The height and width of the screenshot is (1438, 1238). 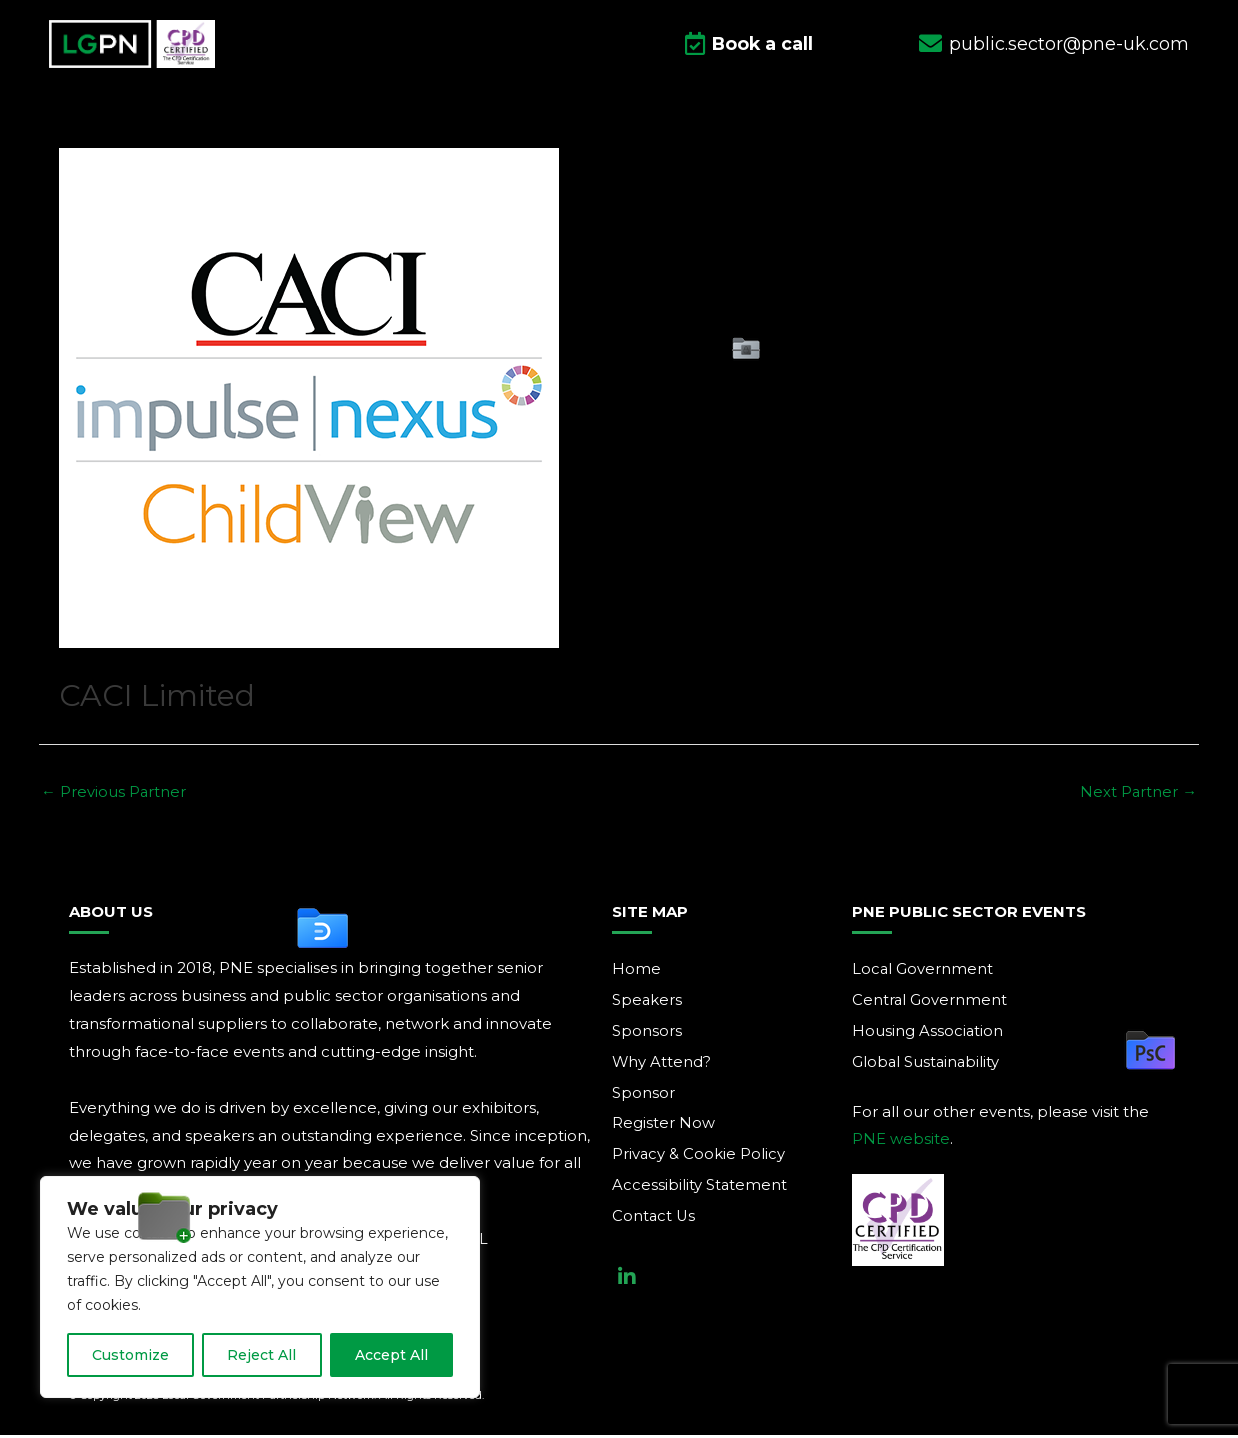 I want to click on create a new folder, so click(x=164, y=1216).